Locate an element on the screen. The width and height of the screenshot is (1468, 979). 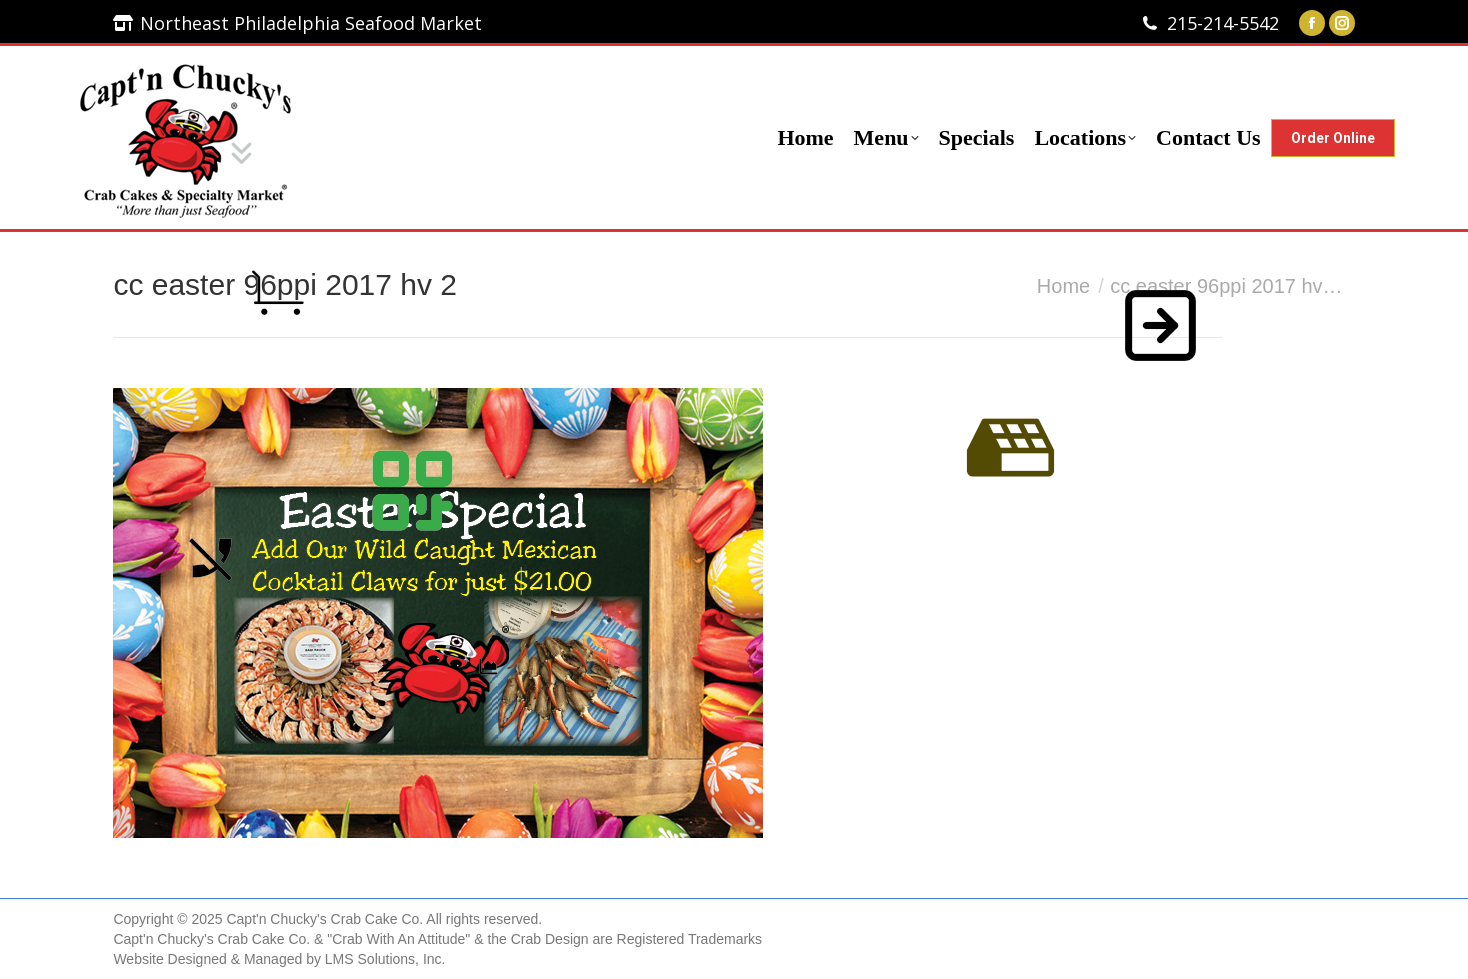
view shopping cart is located at coordinates (277, 290).